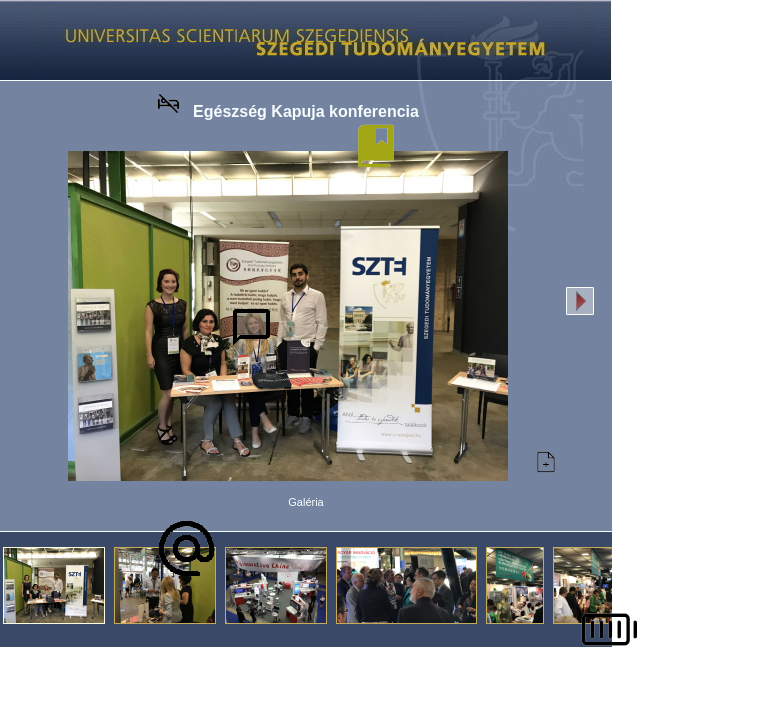 The height and width of the screenshot is (720, 768). Describe the element at coordinates (546, 462) in the screenshot. I see `create a new file` at that location.